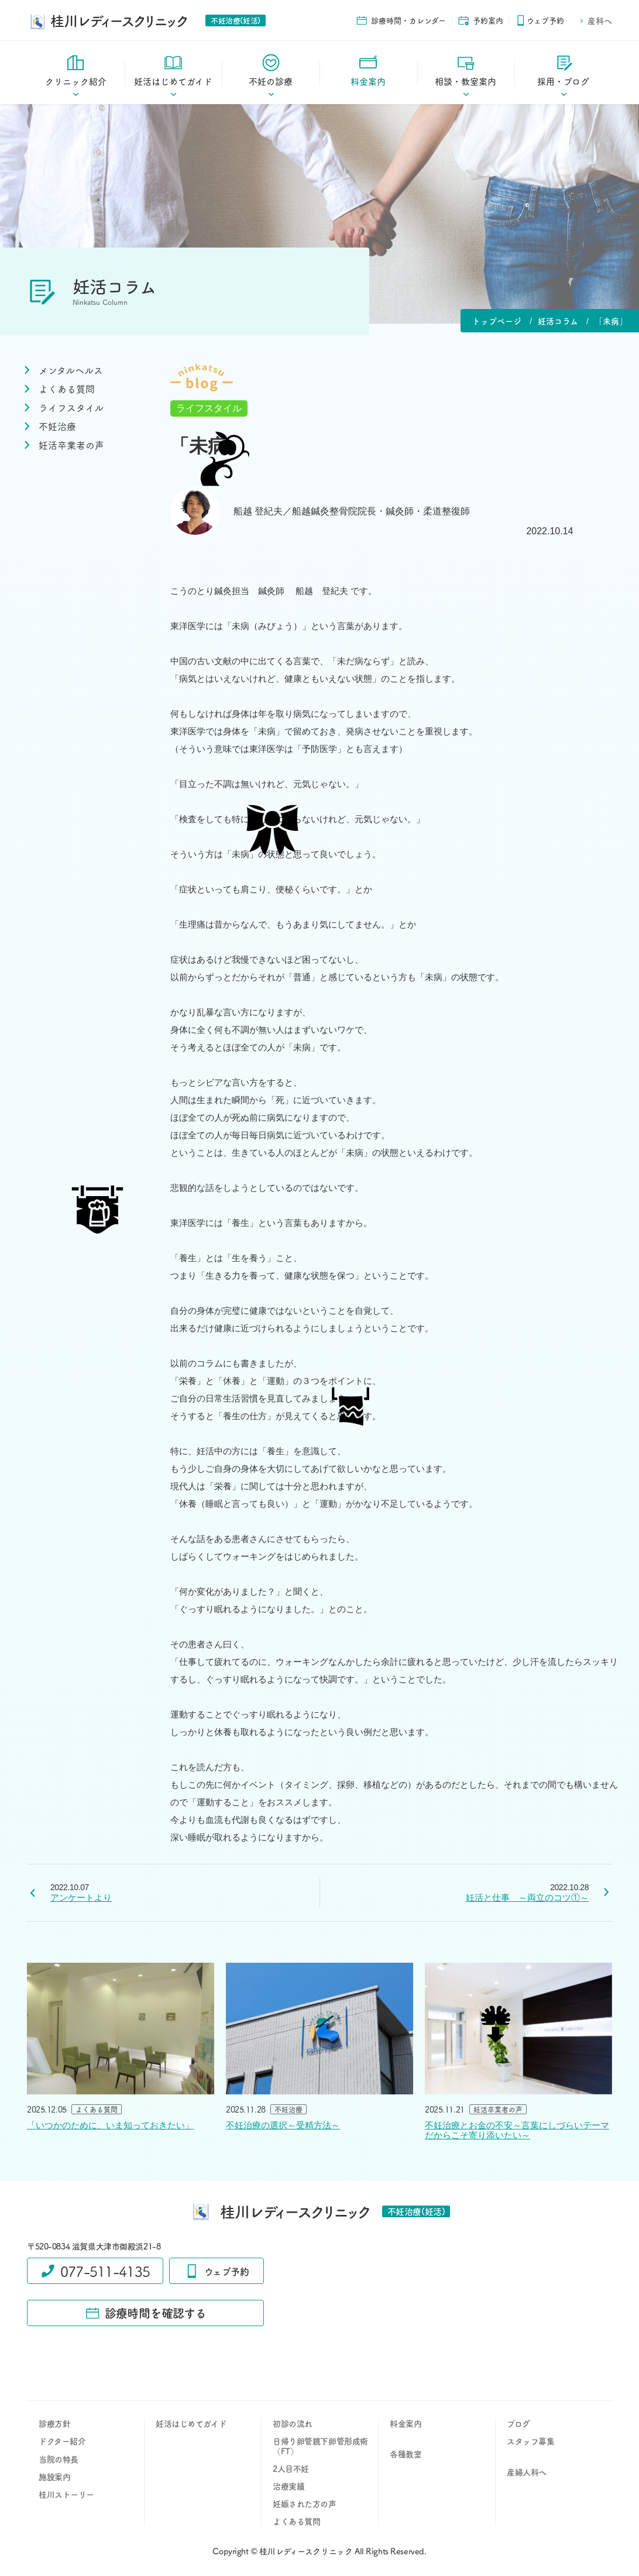 This screenshot has width=639, height=2576. What do you see at coordinates (272, 830) in the screenshot?
I see `add a decorative bow or ribbon to gift wrapping` at bounding box center [272, 830].